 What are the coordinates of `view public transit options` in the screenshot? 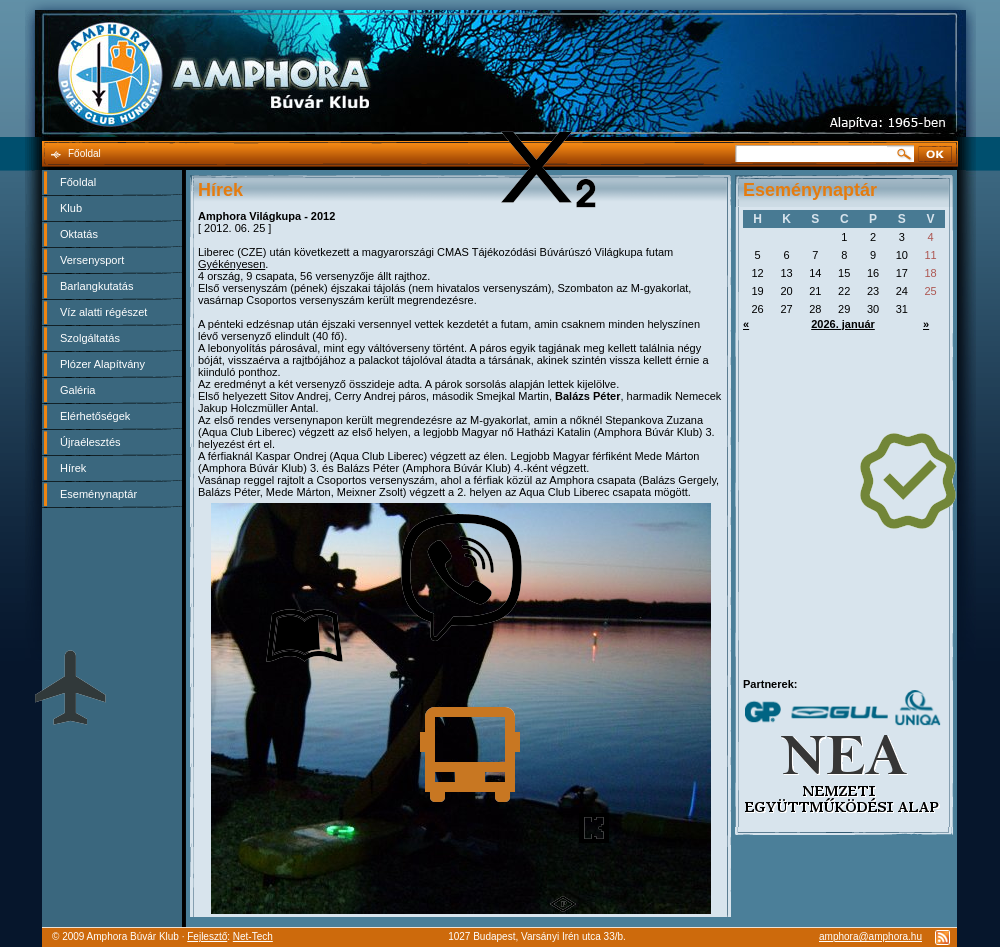 It's located at (470, 752).